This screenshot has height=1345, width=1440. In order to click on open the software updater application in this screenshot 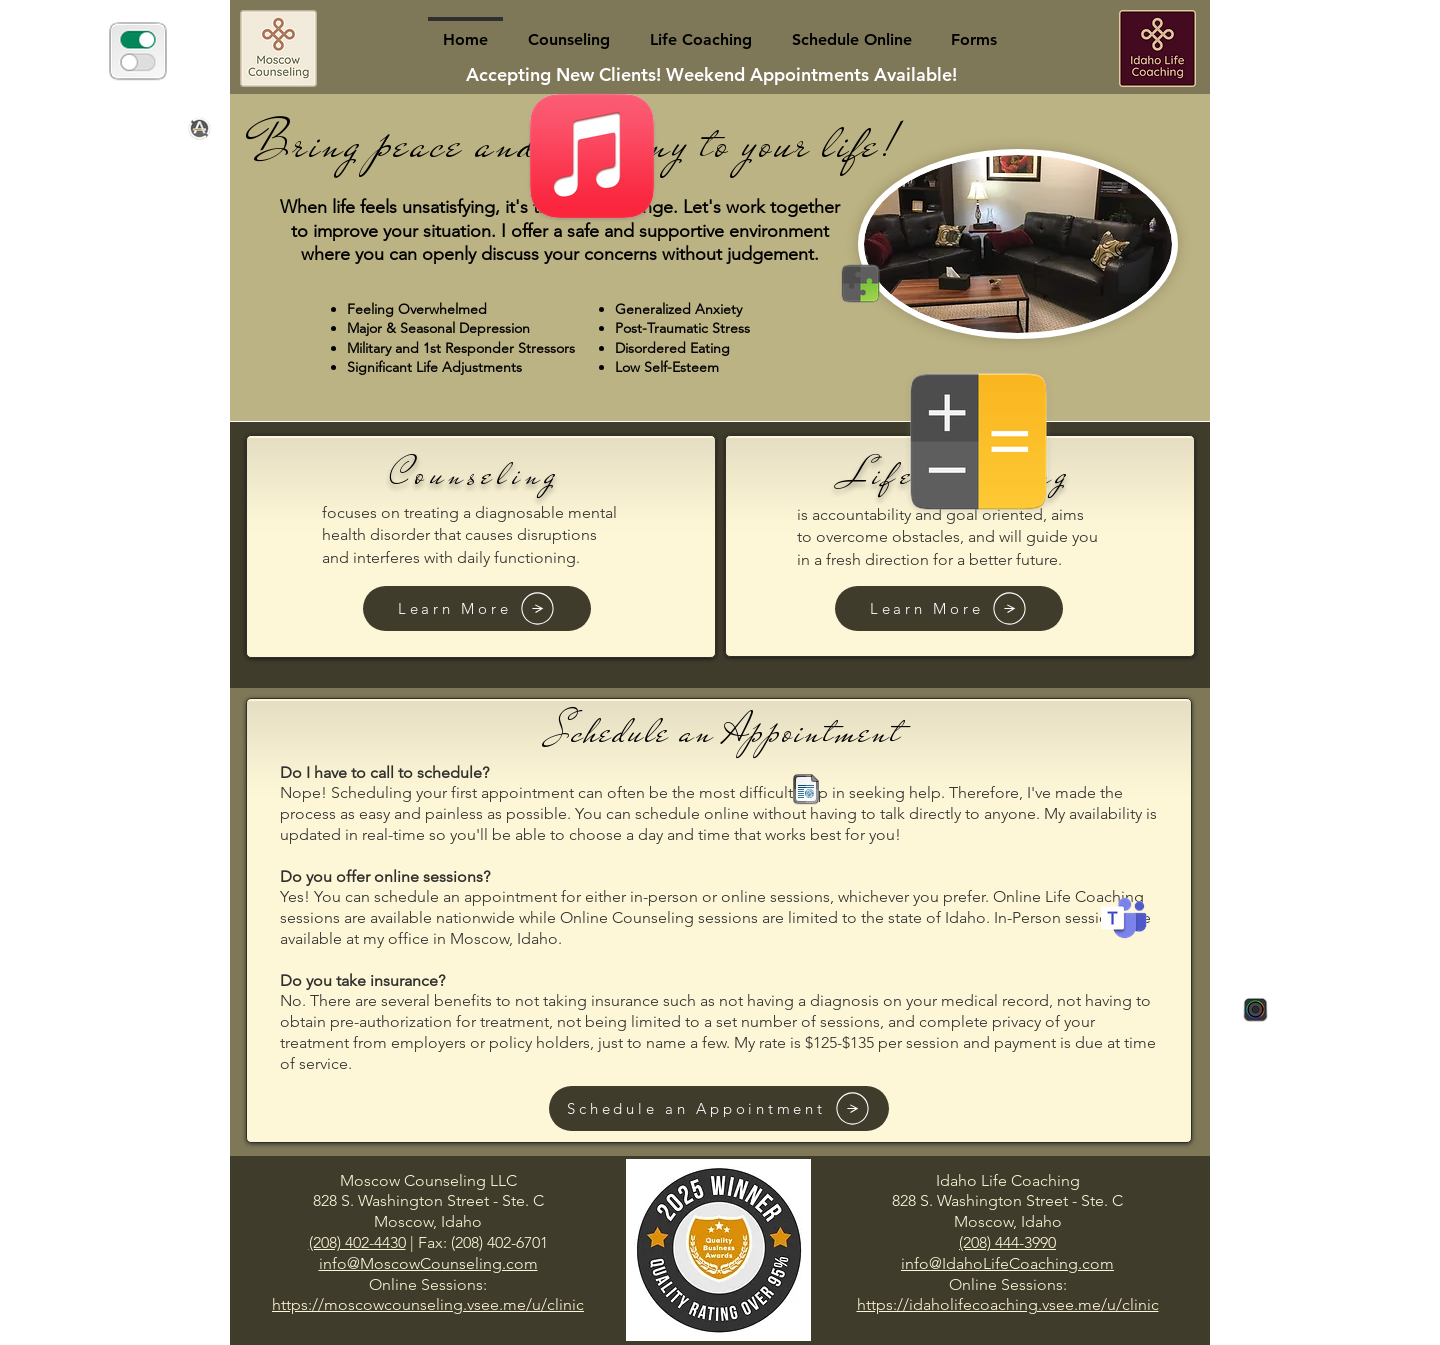, I will do `click(199, 128)`.